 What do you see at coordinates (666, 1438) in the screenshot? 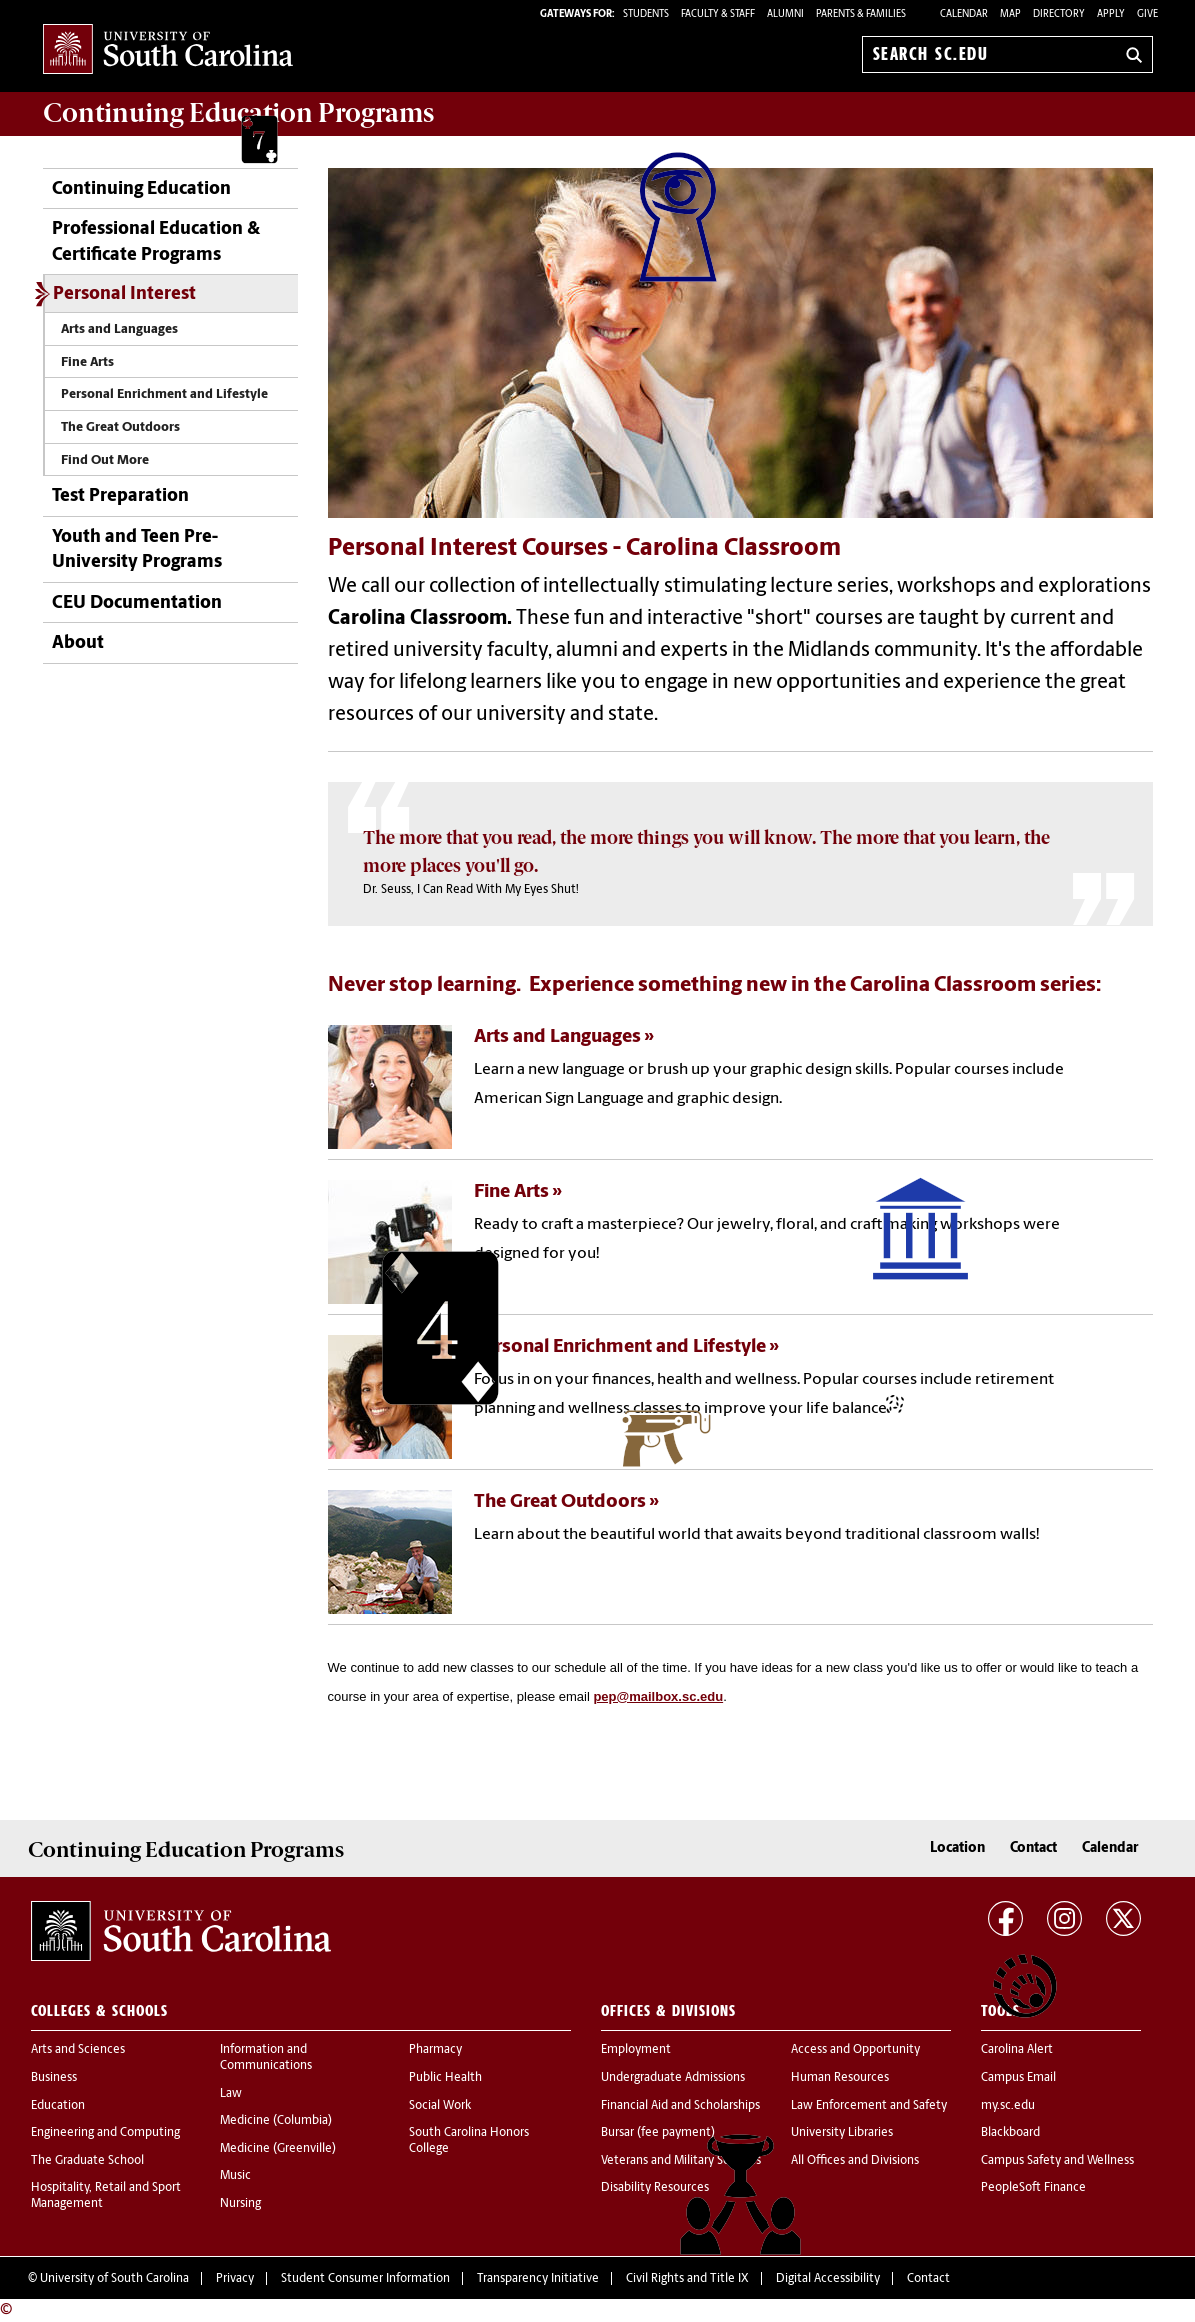
I see `select skorpion submachine gun in weapon loadout` at bounding box center [666, 1438].